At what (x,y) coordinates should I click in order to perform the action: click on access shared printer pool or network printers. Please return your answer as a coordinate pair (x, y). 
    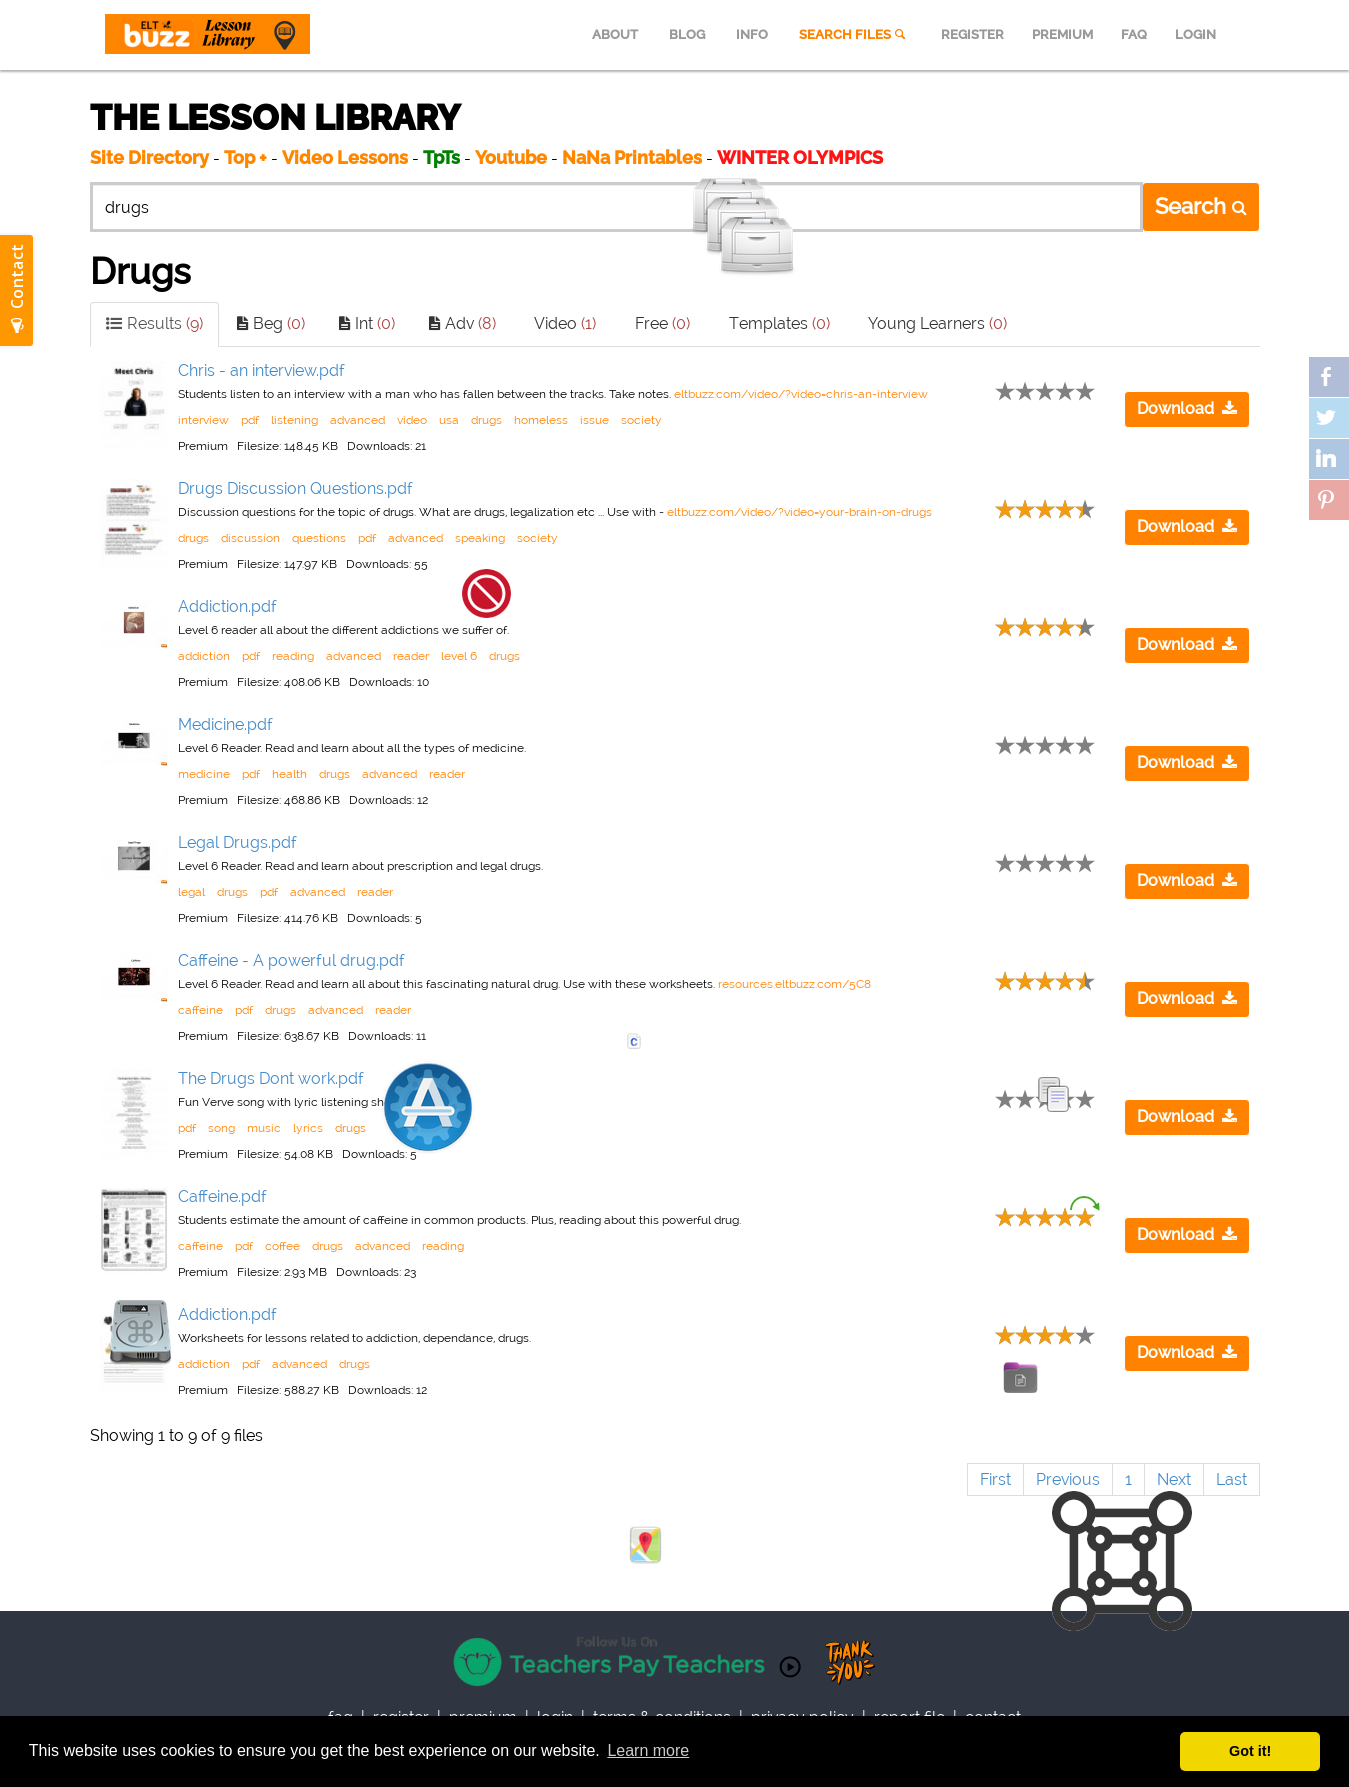
    Looking at the image, I should click on (743, 225).